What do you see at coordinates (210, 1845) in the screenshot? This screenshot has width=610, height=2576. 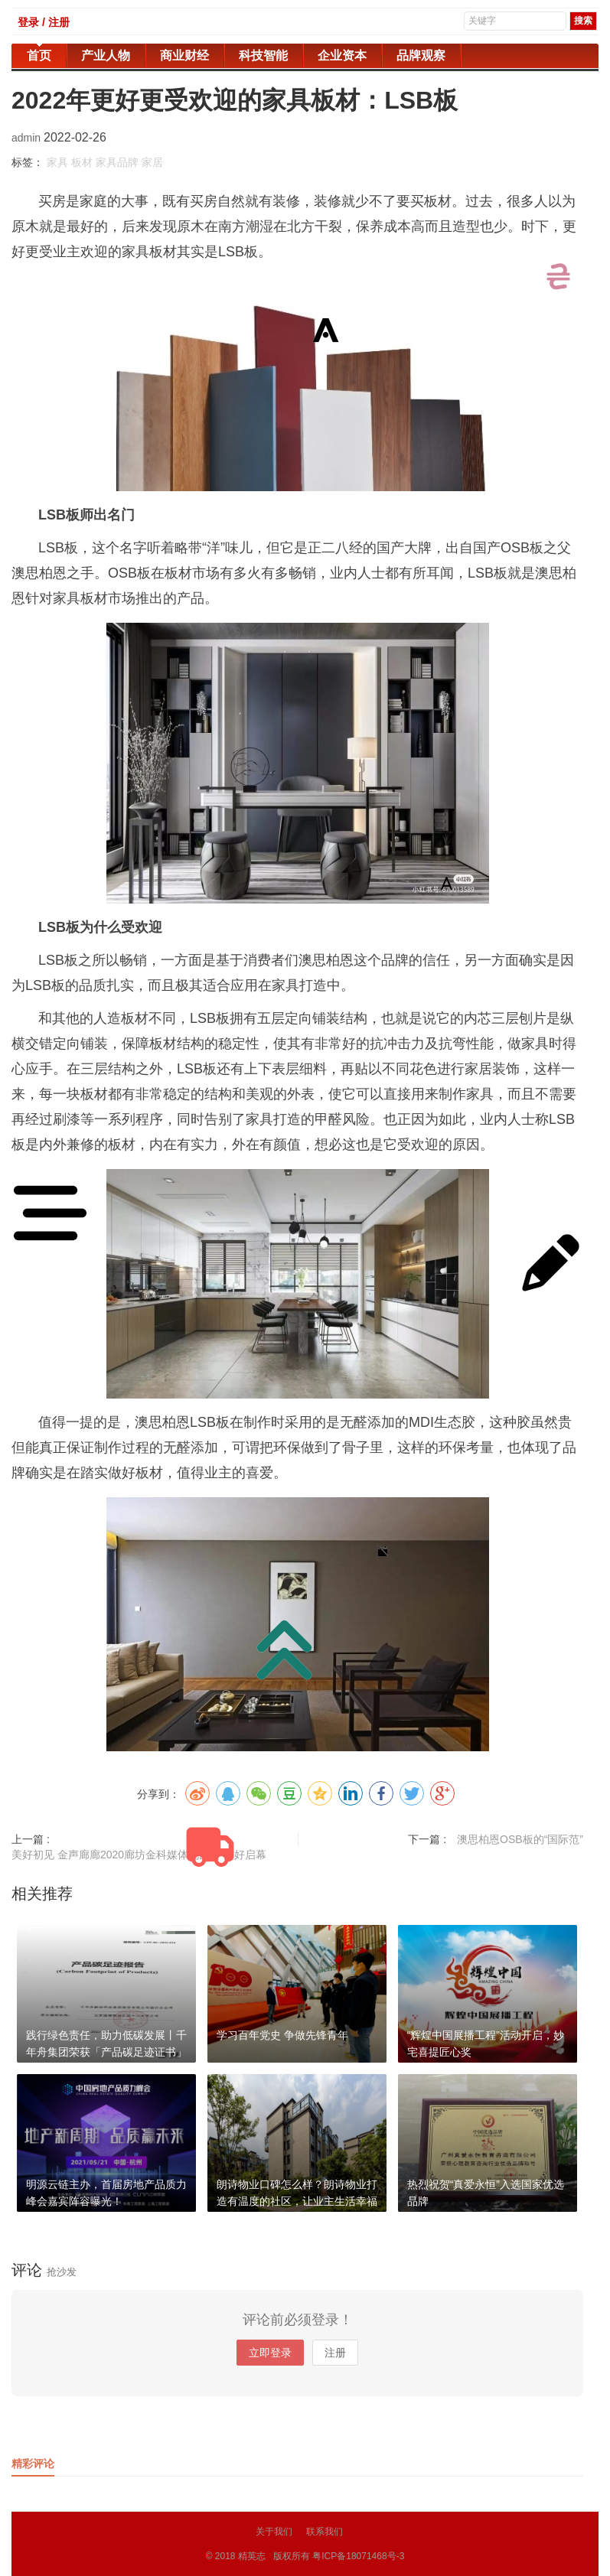 I see `view shipping or delivery status` at bounding box center [210, 1845].